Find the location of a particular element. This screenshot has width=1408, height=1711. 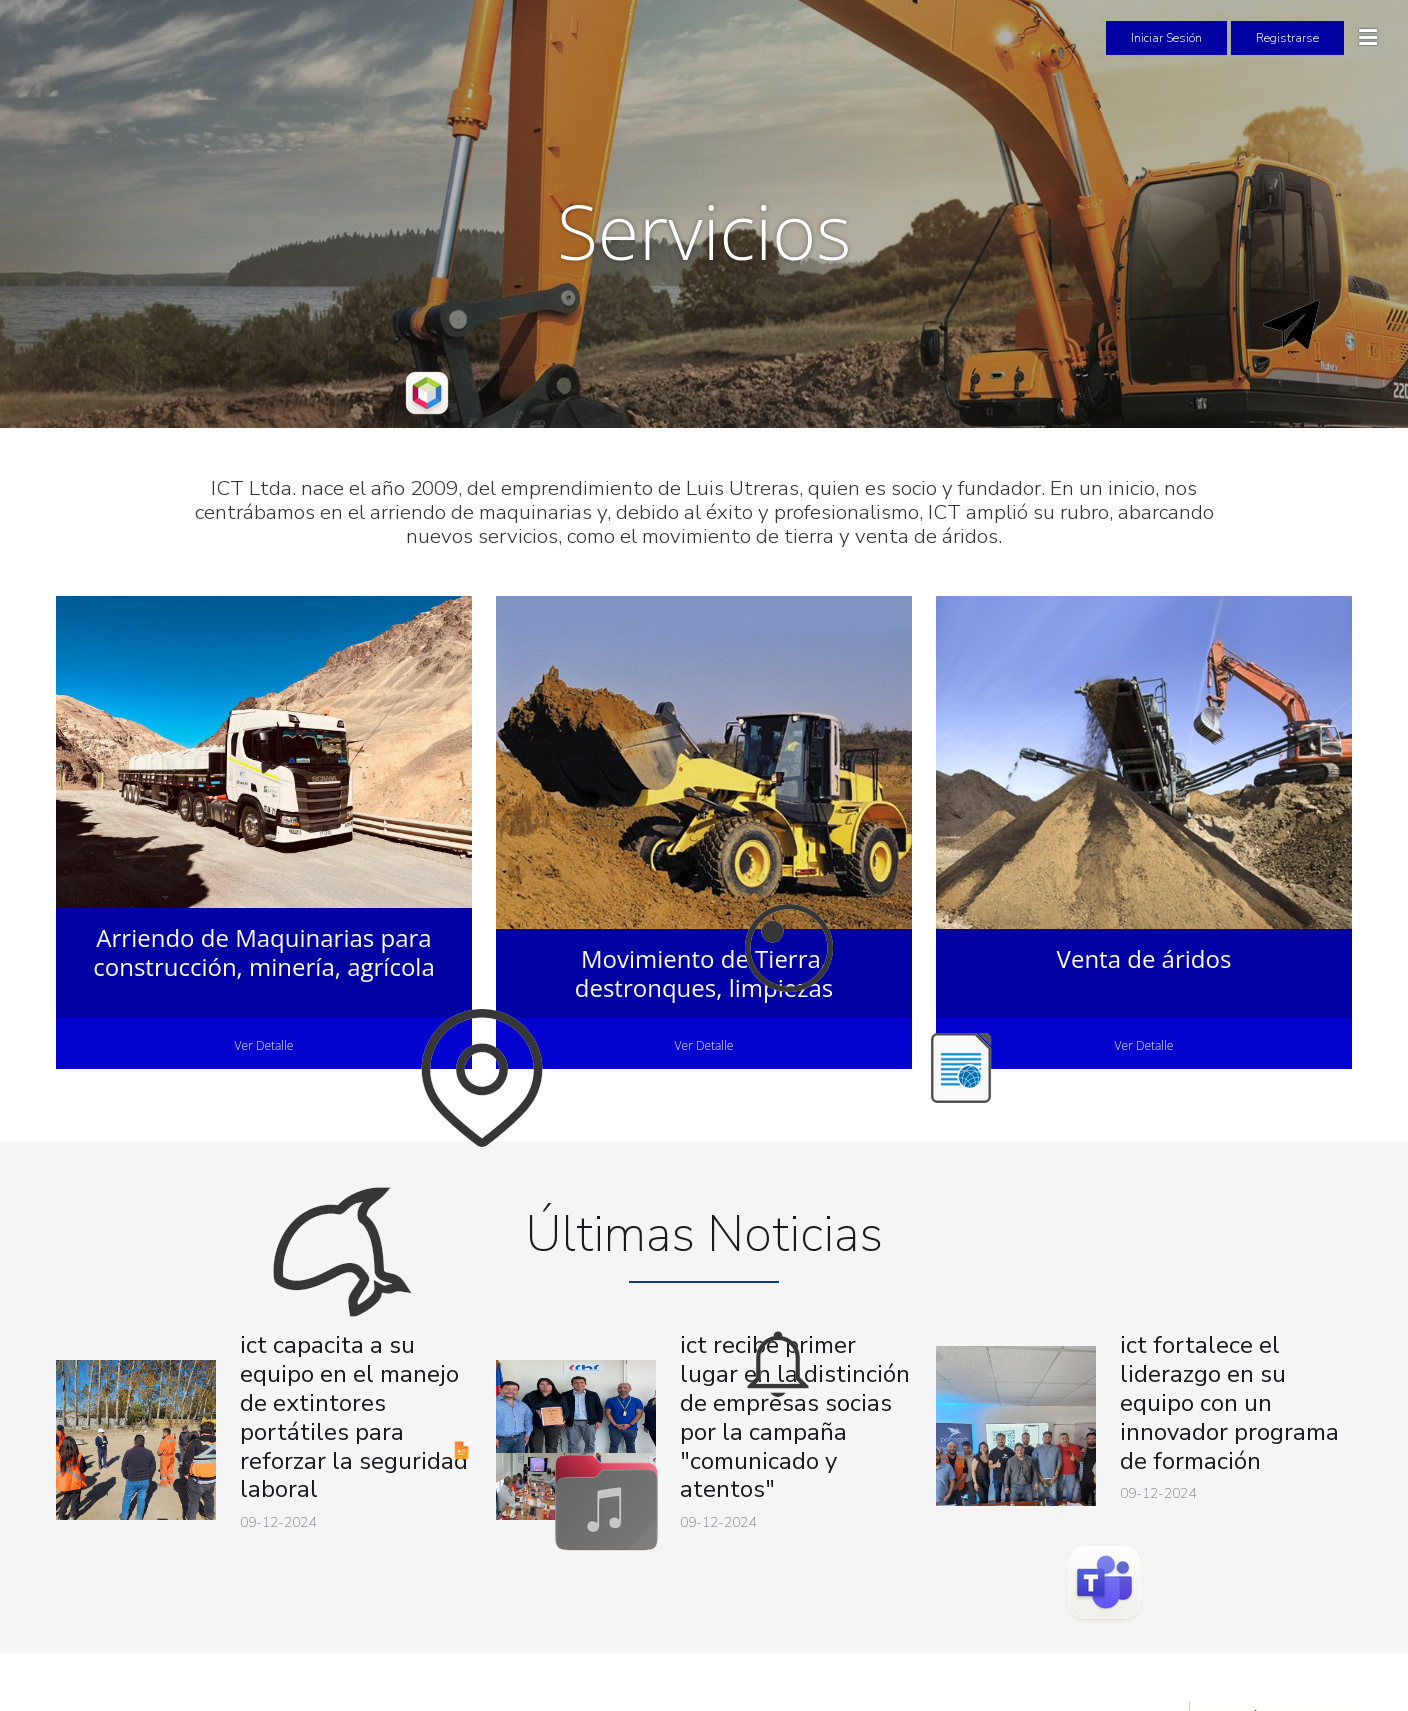

a libreoffice web document file is located at coordinates (961, 1068).